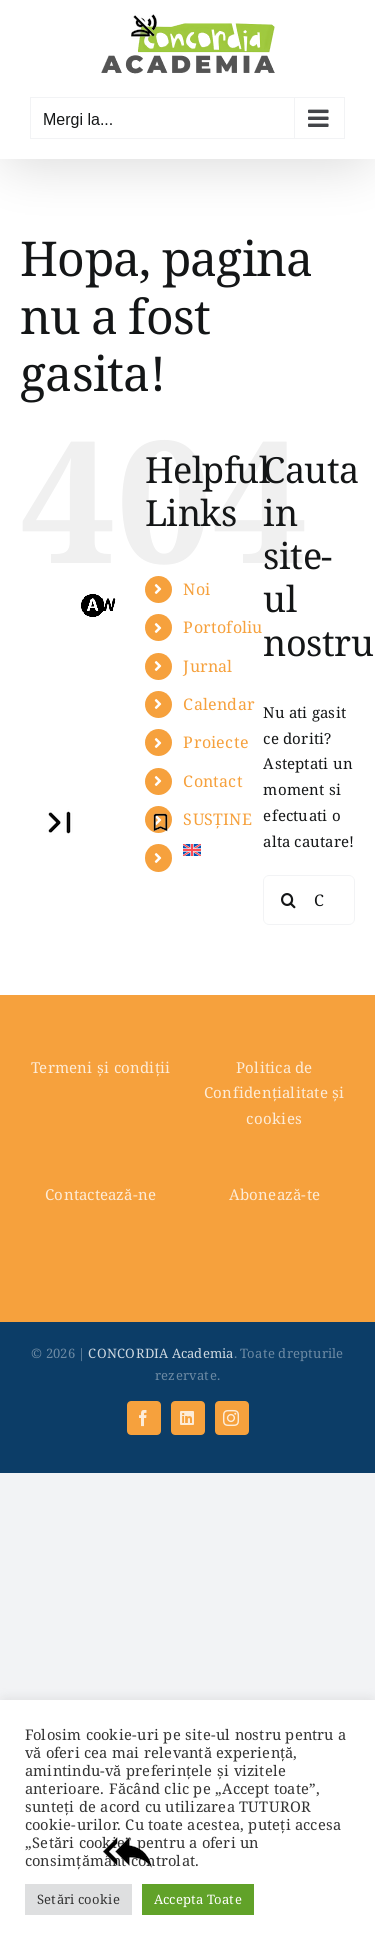  What do you see at coordinates (98, 605) in the screenshot?
I see `toggle automatic white balance` at bounding box center [98, 605].